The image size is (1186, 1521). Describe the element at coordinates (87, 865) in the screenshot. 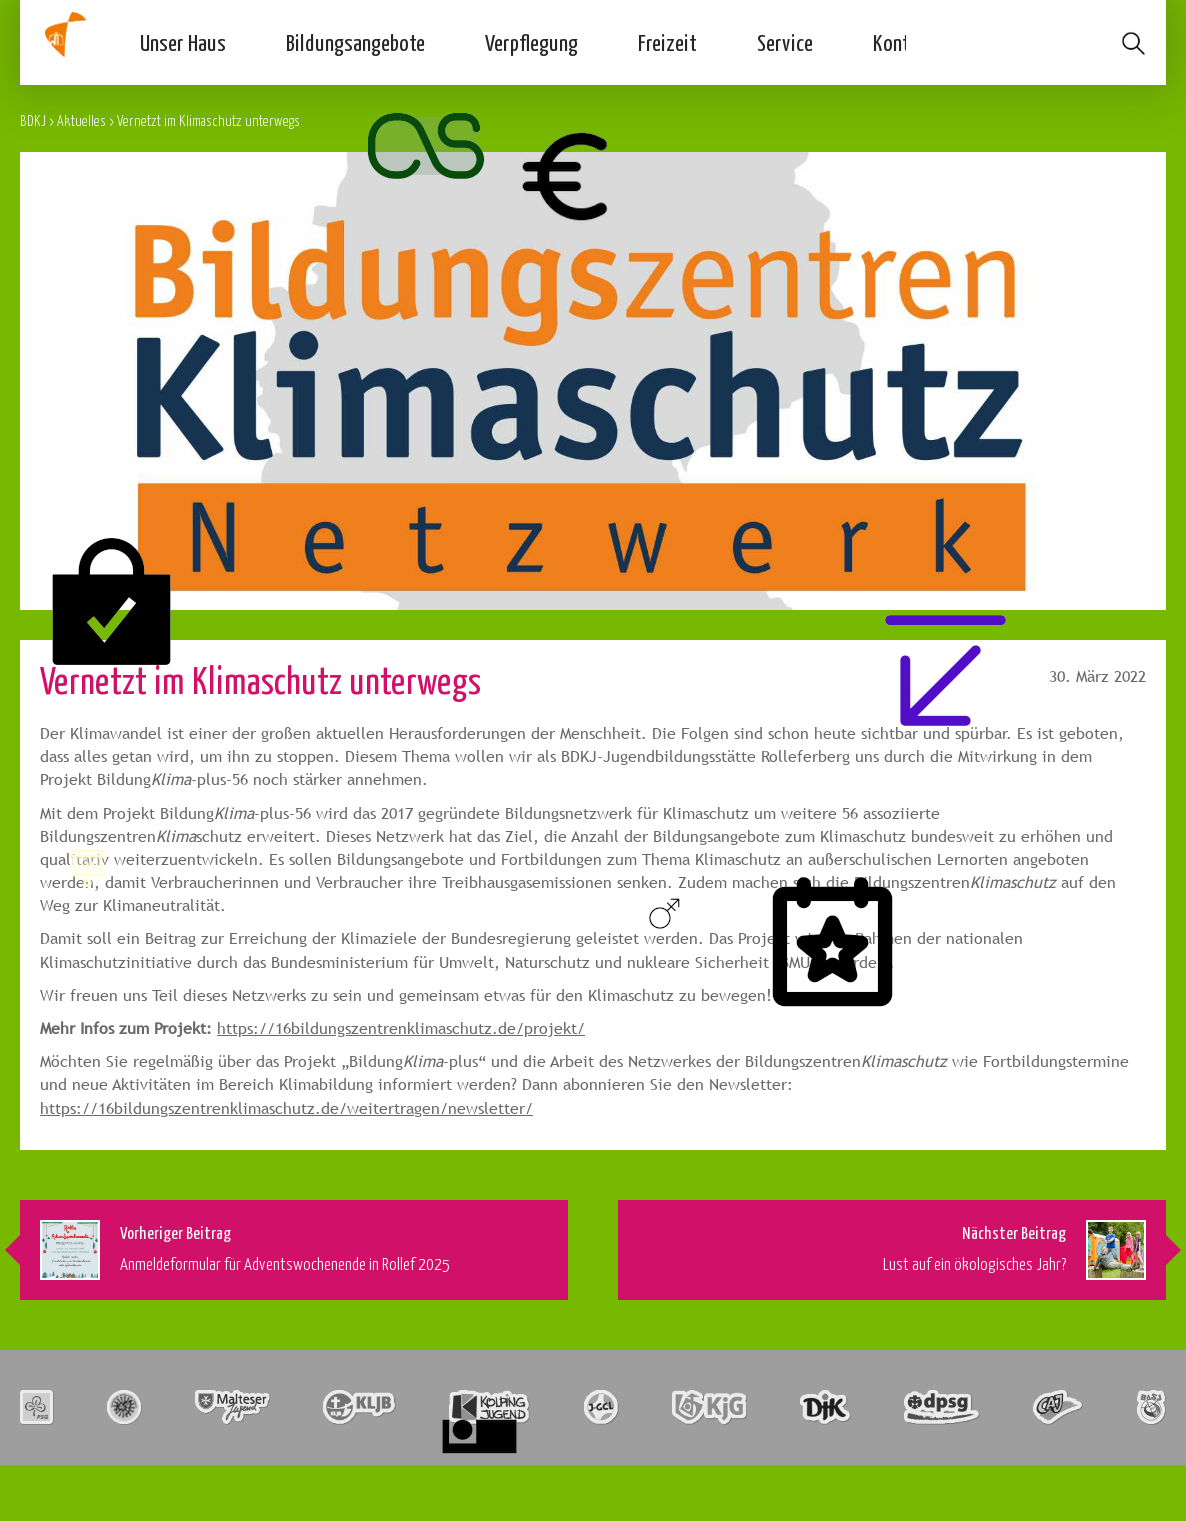

I see `view presentation with chart data` at that location.